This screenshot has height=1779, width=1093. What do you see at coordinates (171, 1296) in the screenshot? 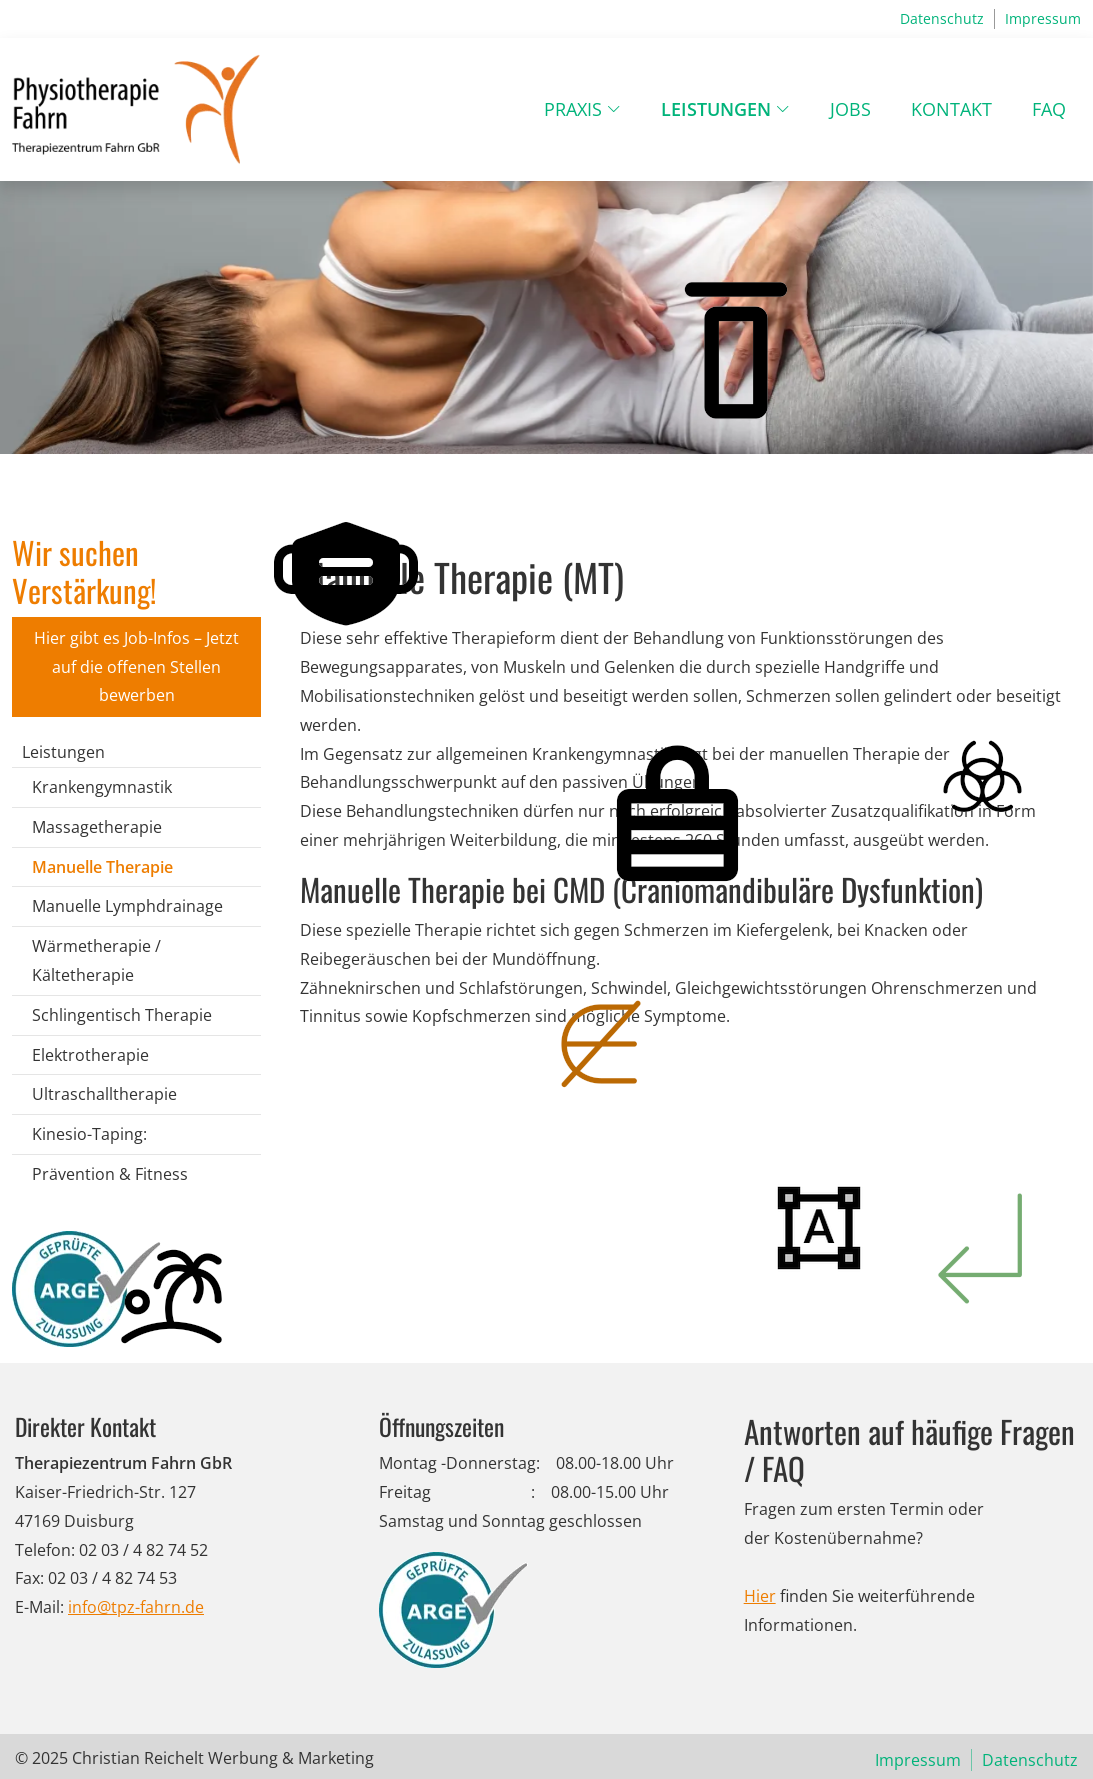
I see `view vacation or travel destinations` at bounding box center [171, 1296].